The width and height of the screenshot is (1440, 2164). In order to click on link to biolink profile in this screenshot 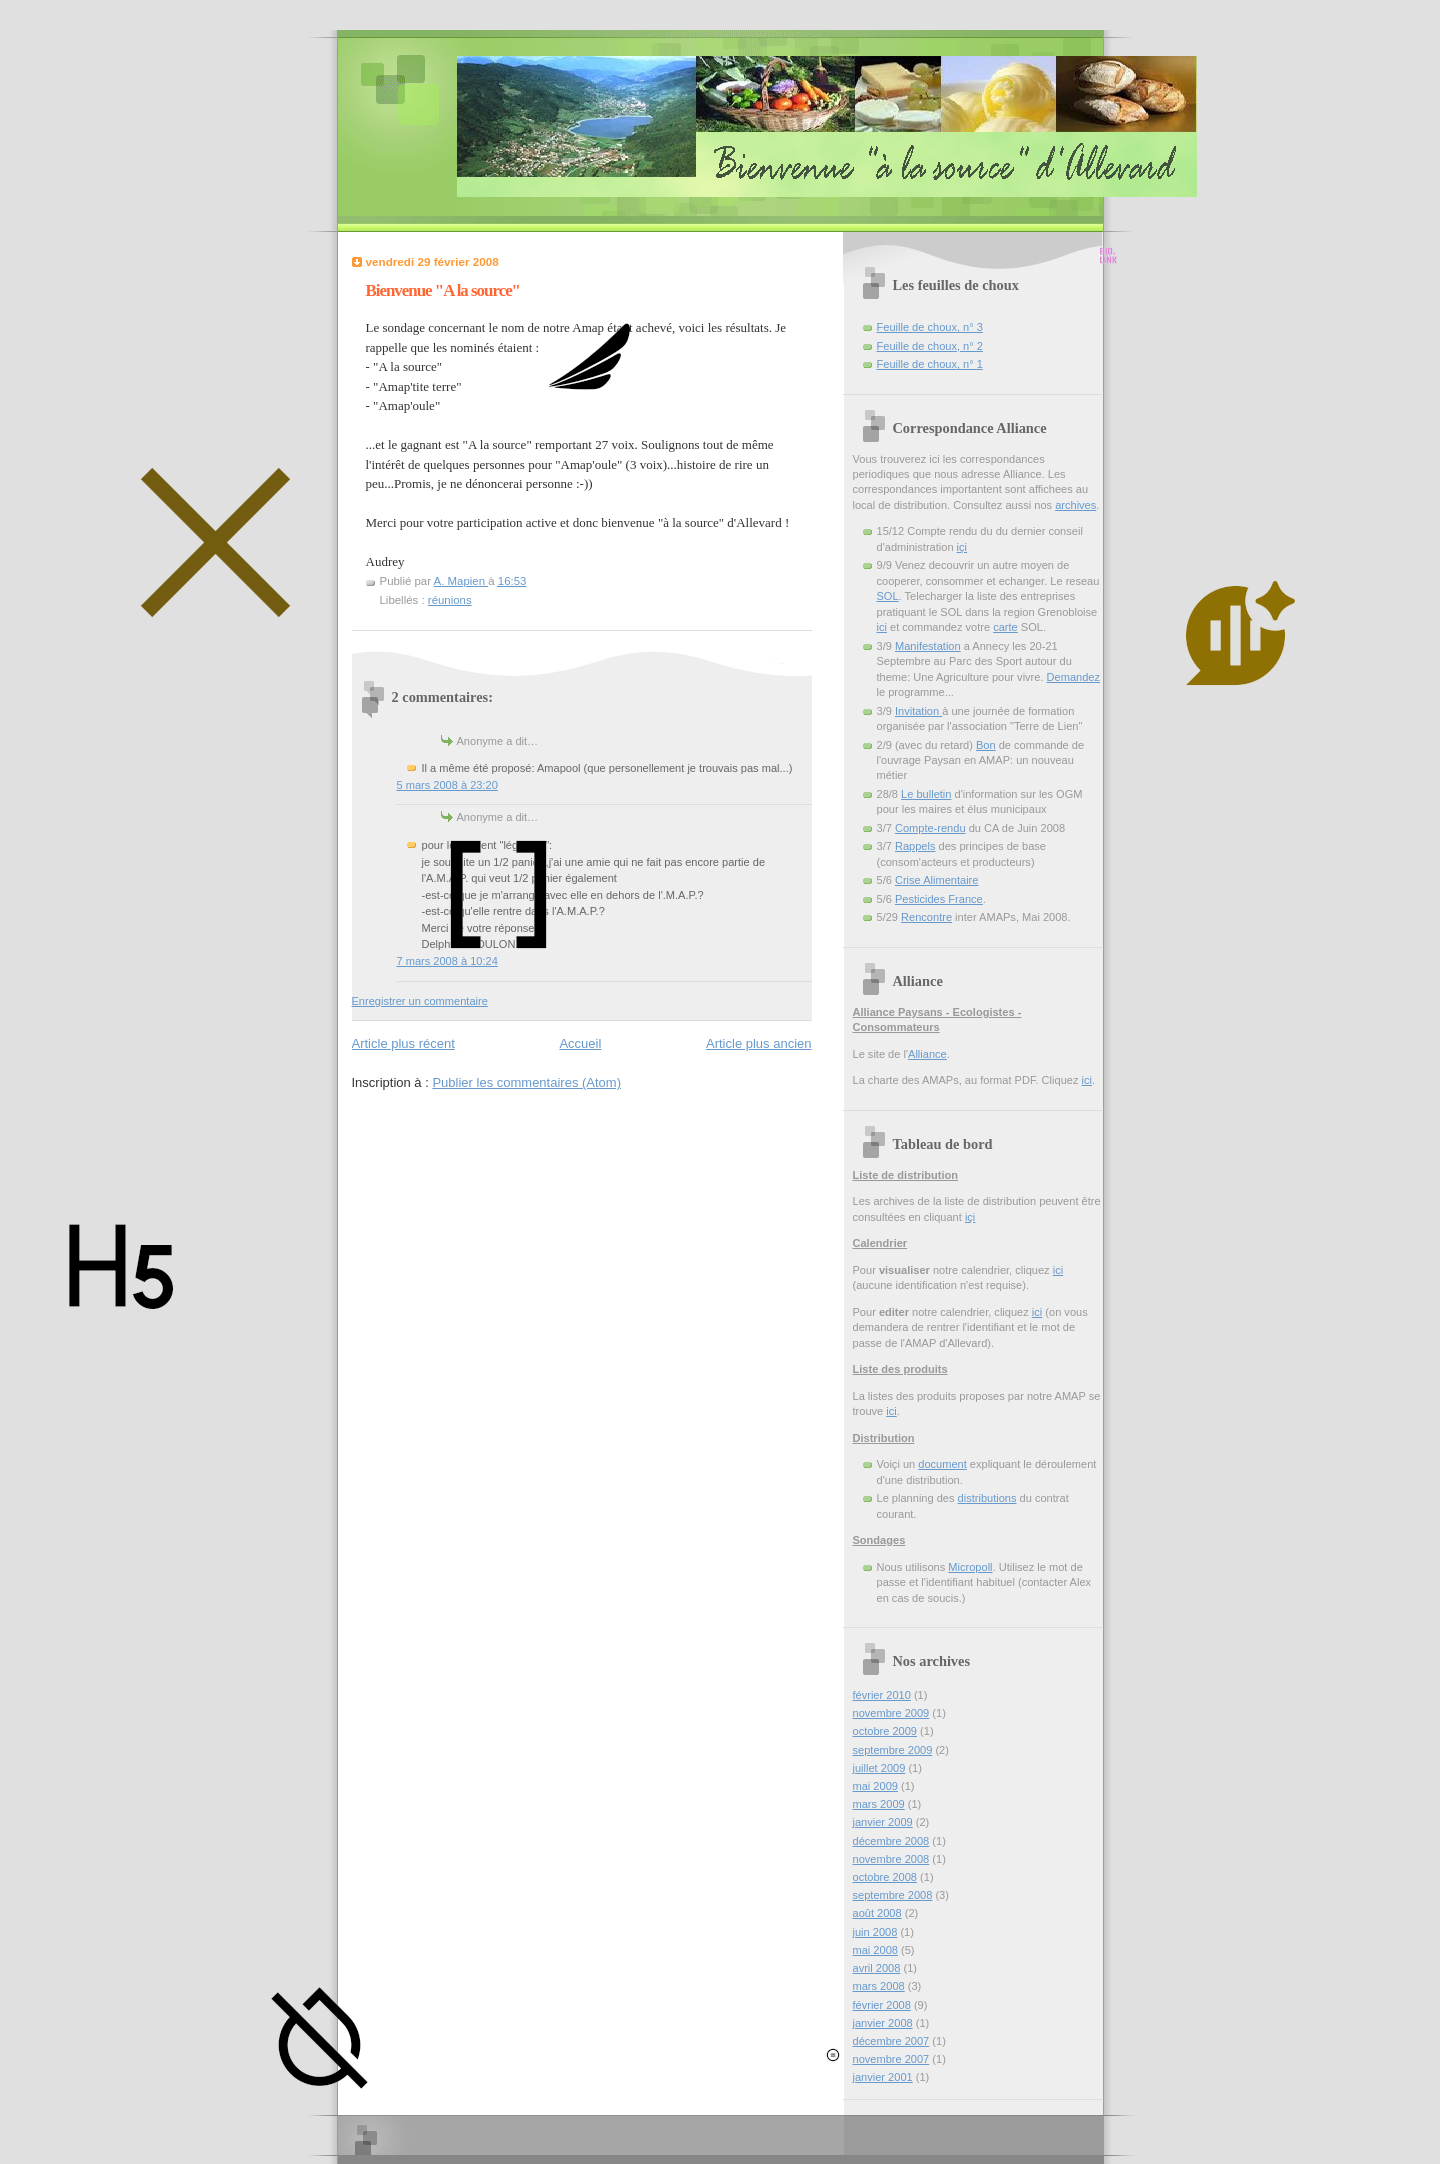, I will do `click(1108, 255)`.